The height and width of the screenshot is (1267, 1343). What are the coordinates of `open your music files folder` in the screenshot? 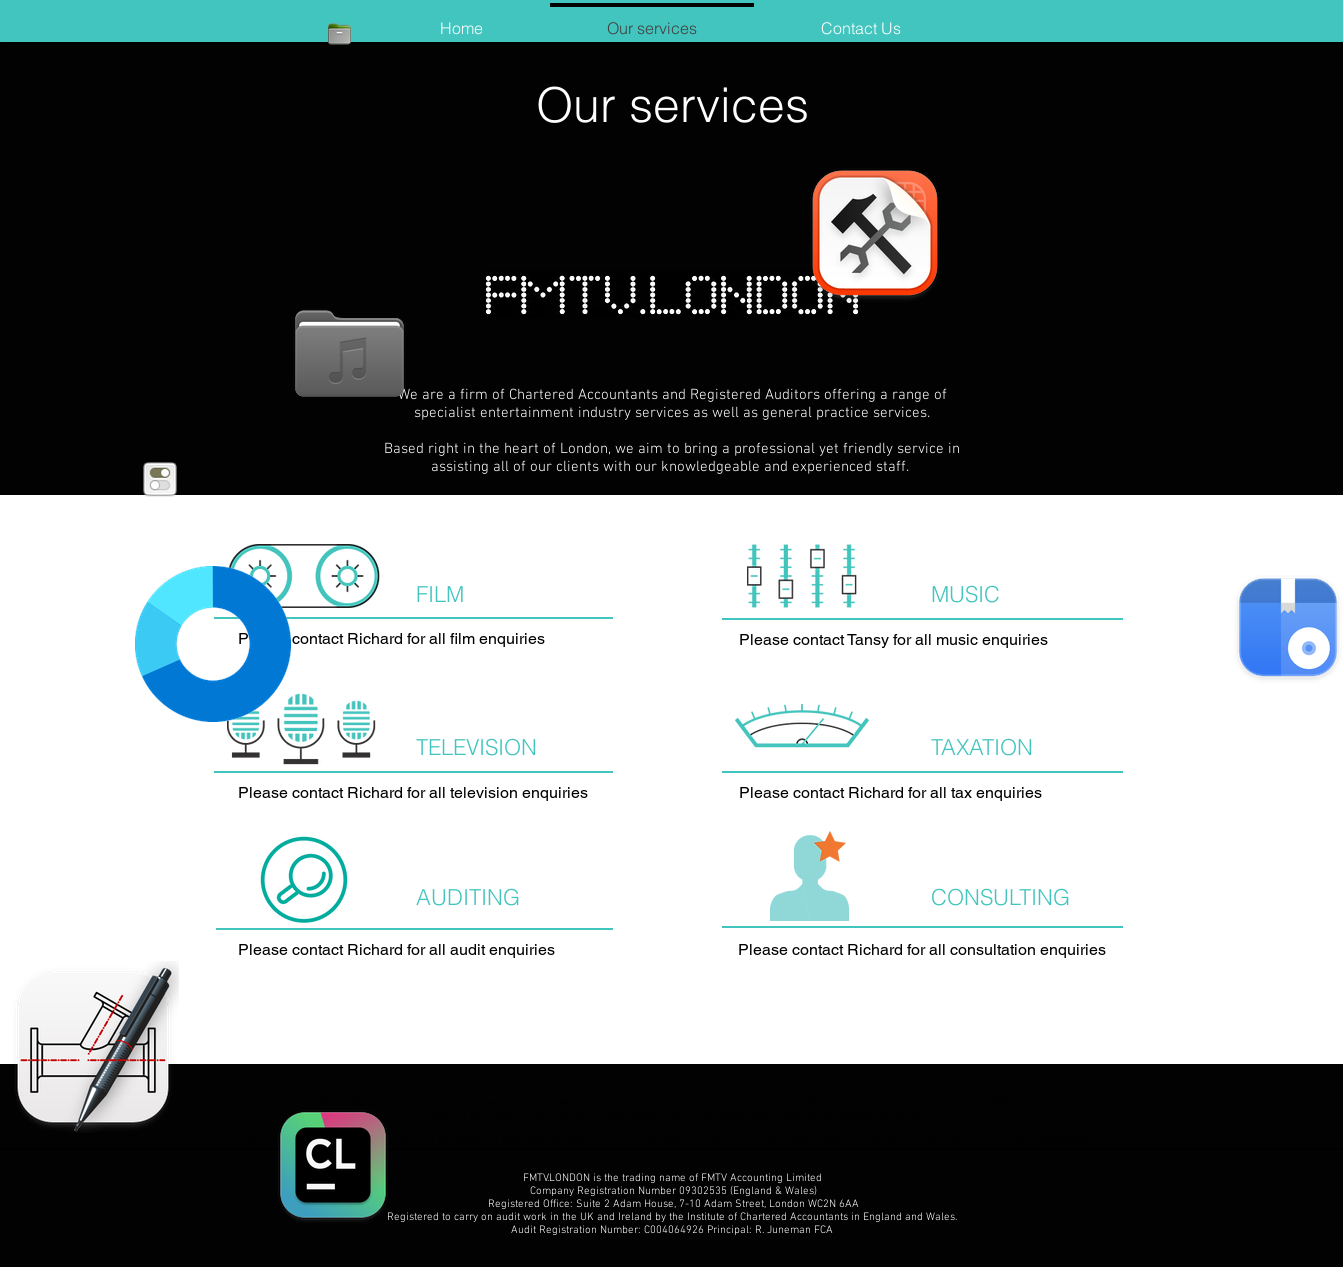 It's located at (349, 353).